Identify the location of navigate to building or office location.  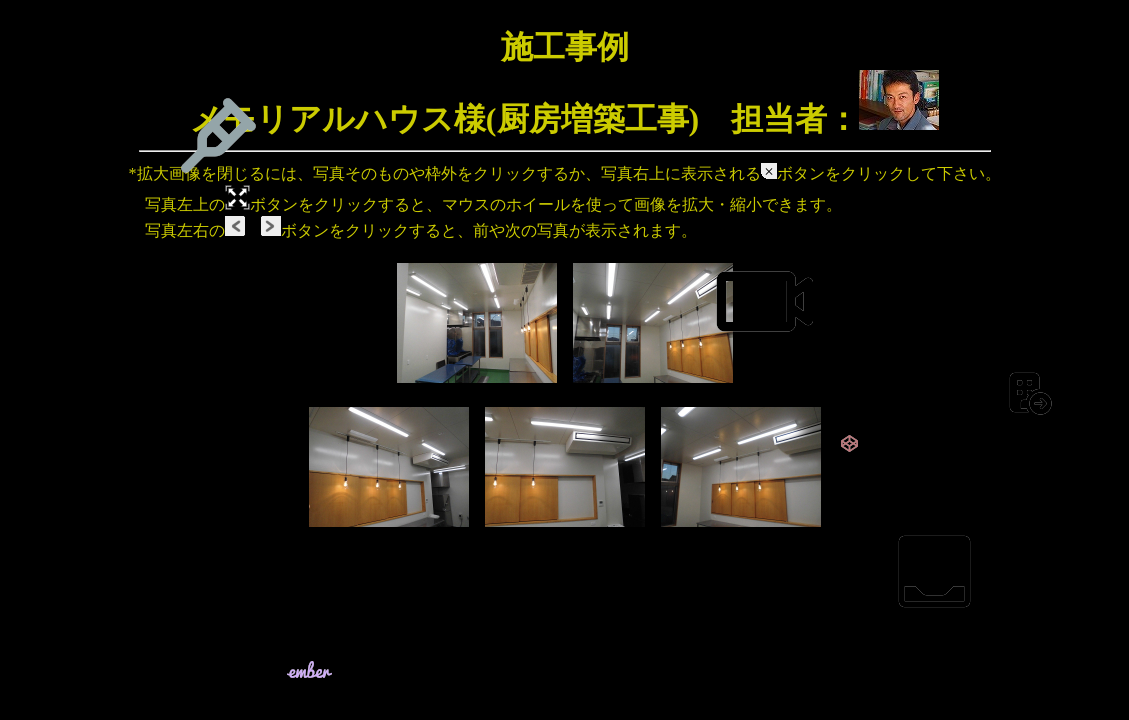
(1029, 392).